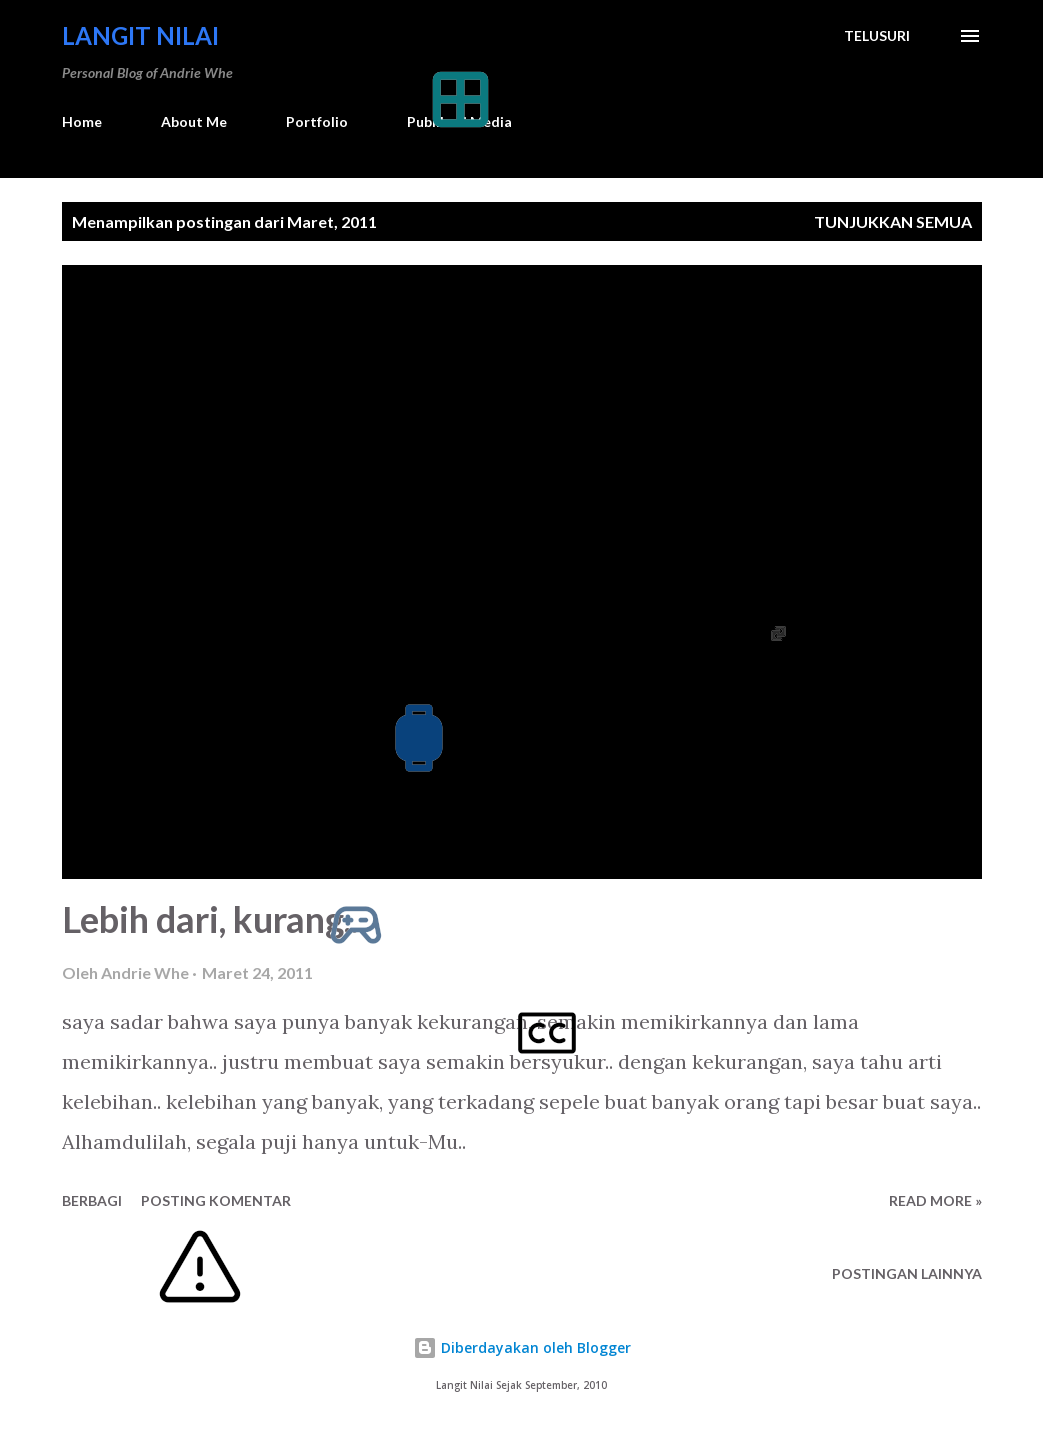  Describe the element at coordinates (460, 99) in the screenshot. I see `switch to grid view` at that location.